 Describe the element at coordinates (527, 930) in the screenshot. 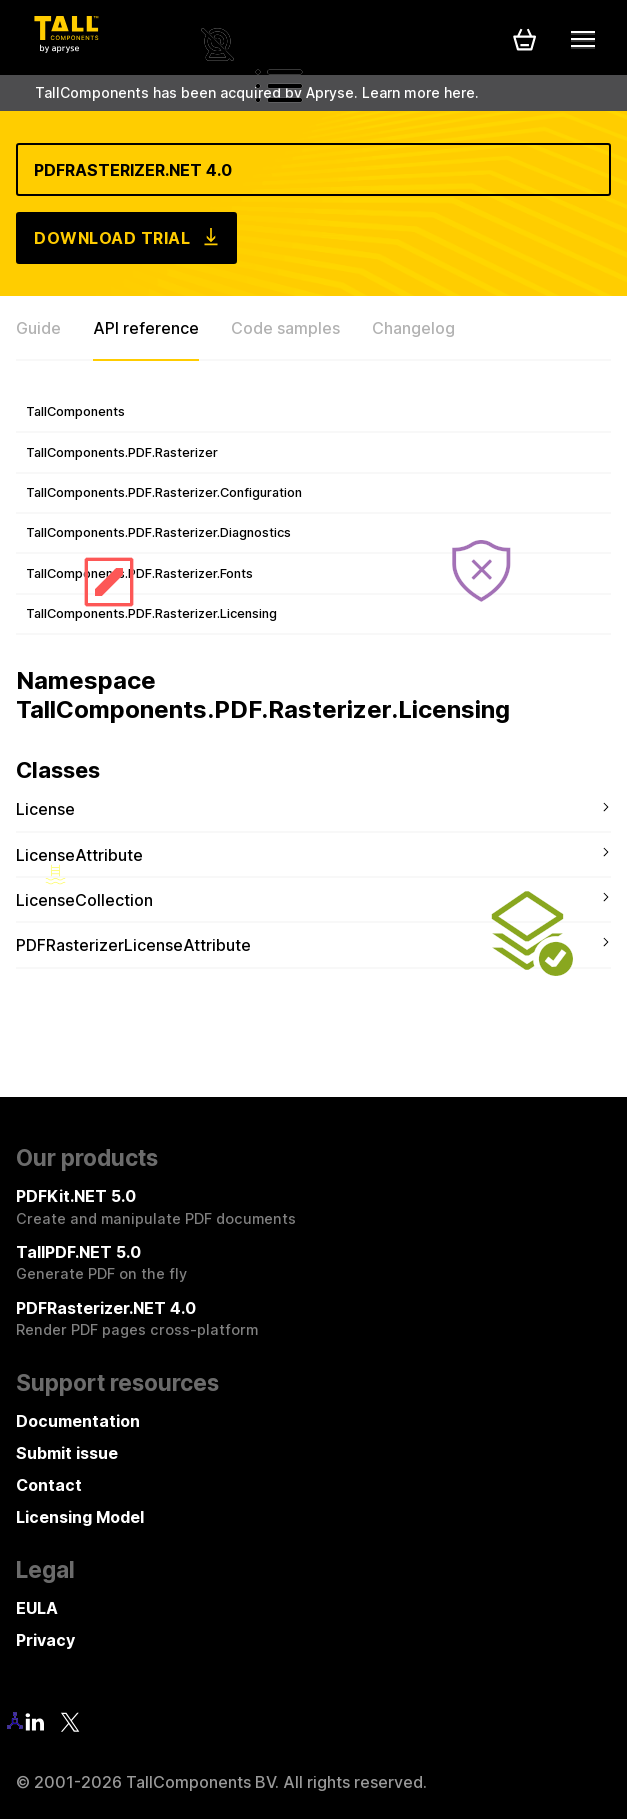

I see `view active layers in the editor` at that location.